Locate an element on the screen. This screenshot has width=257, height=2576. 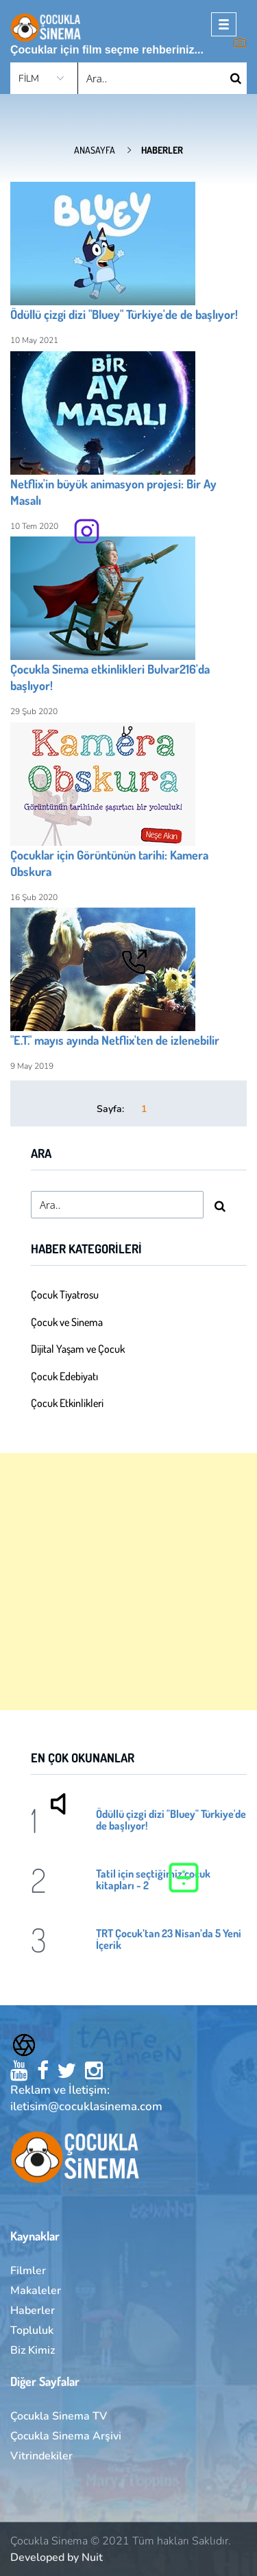
adjust camera aperture settings is located at coordinates (24, 2045).